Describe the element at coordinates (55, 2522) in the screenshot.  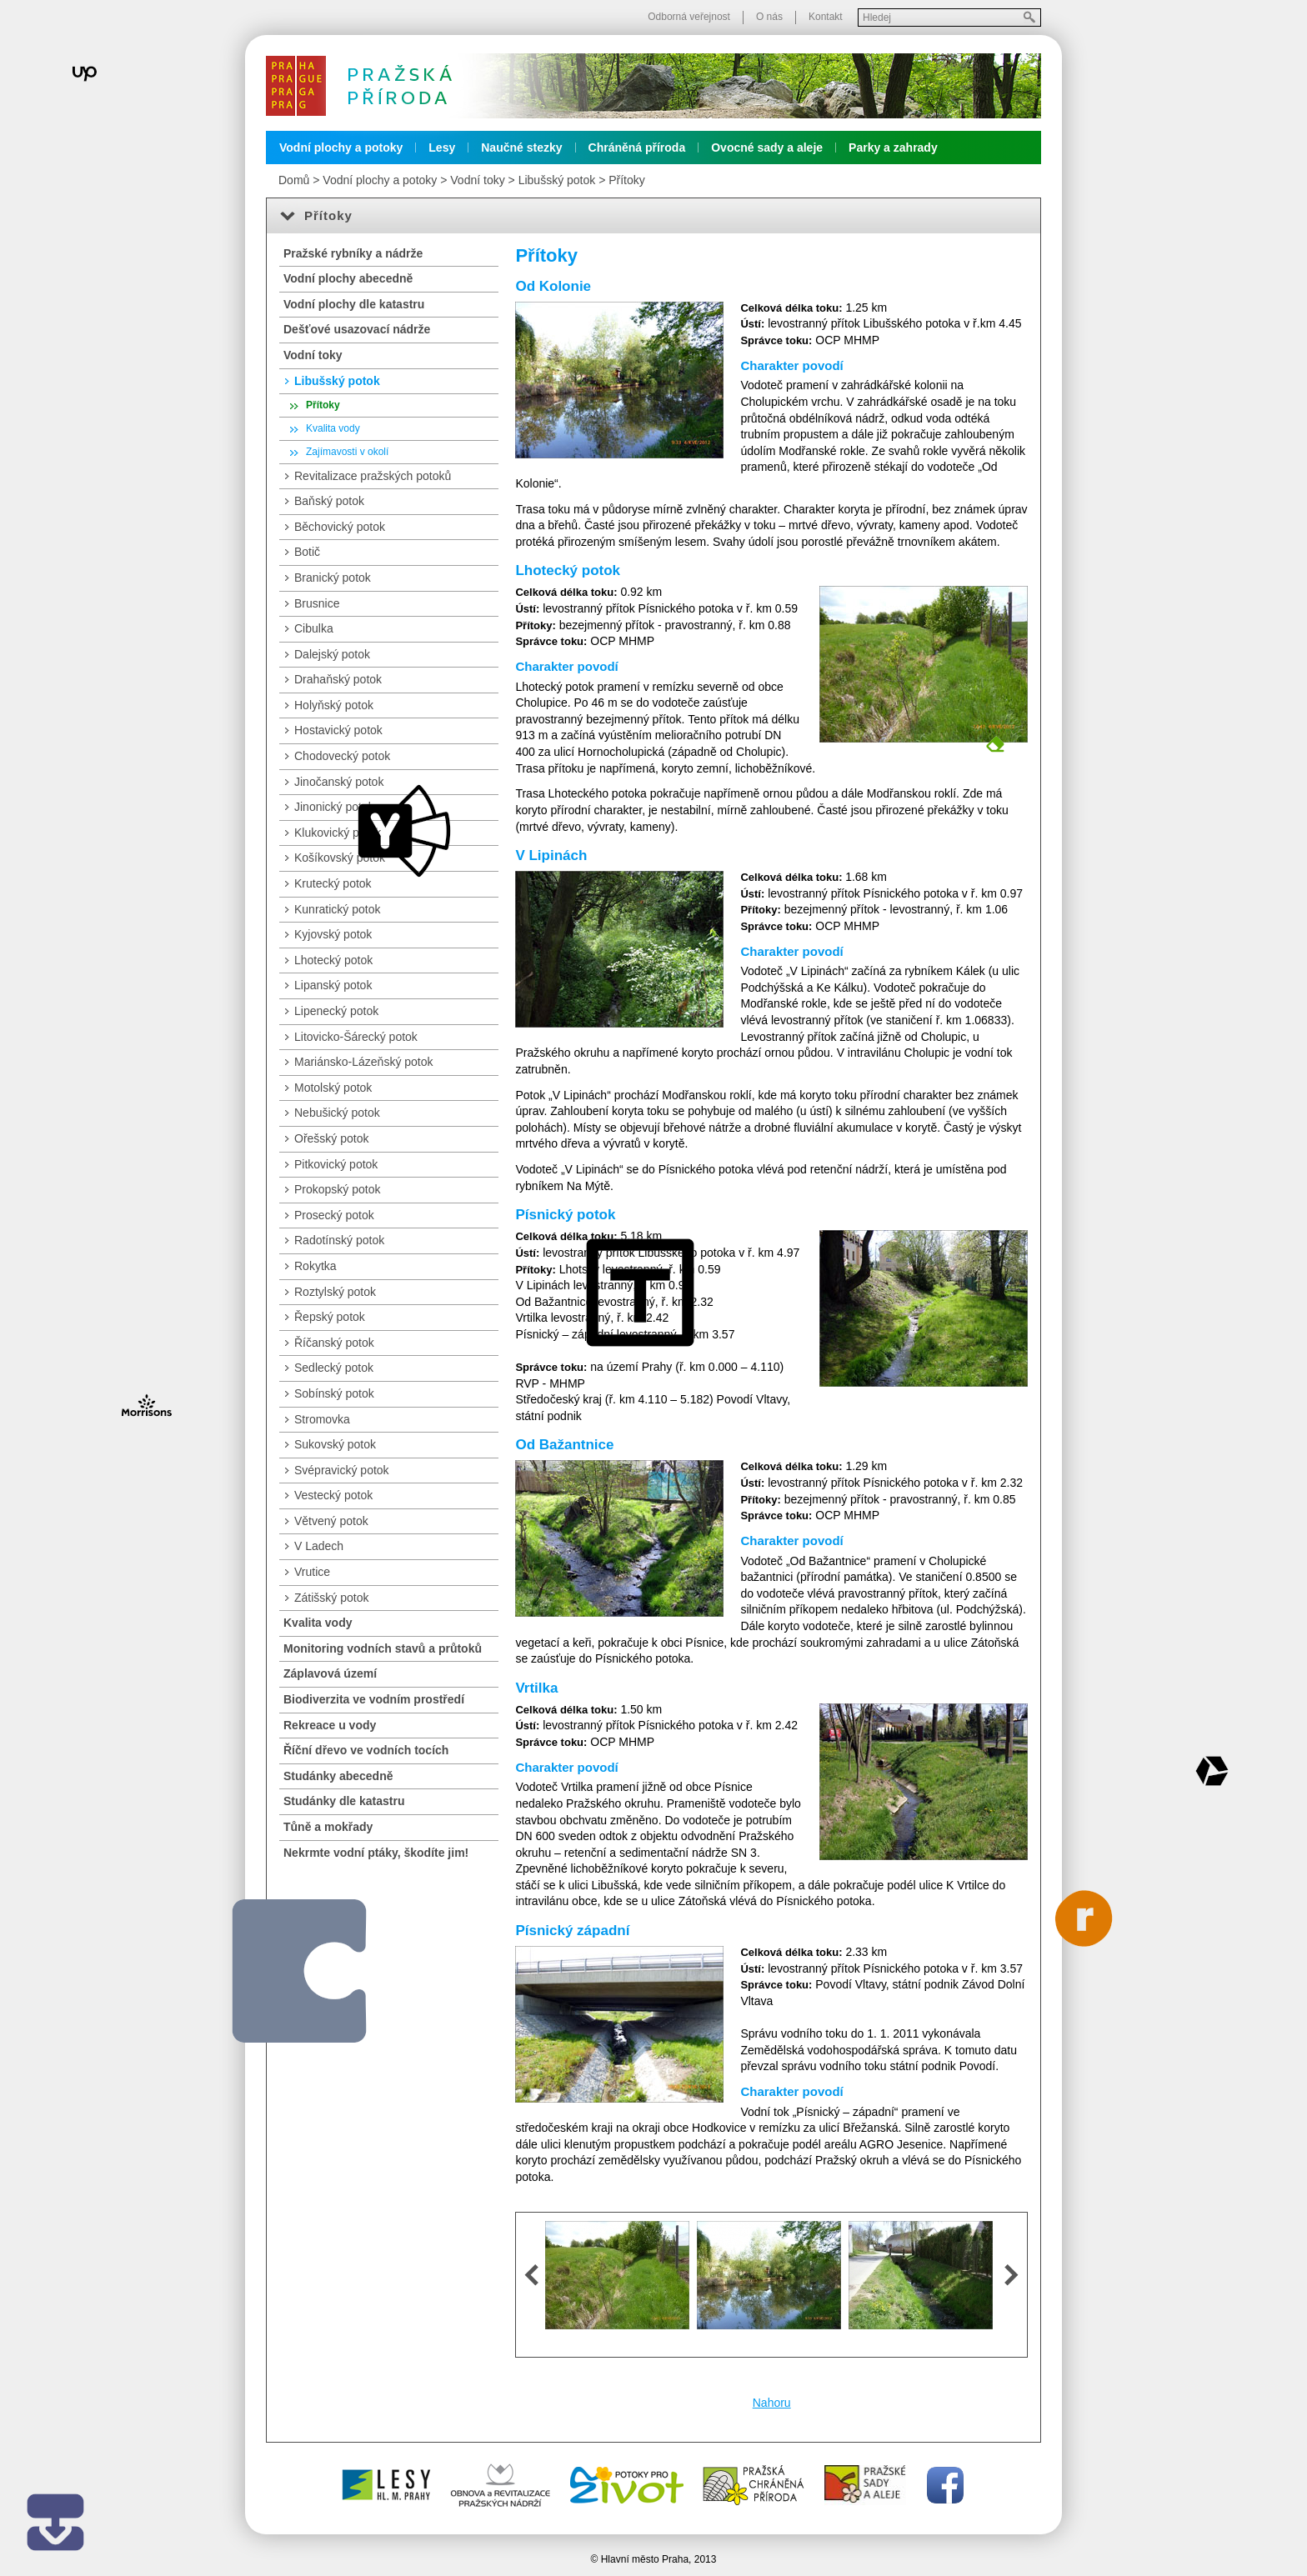
I see `move to the next step in a workflow diagram` at that location.